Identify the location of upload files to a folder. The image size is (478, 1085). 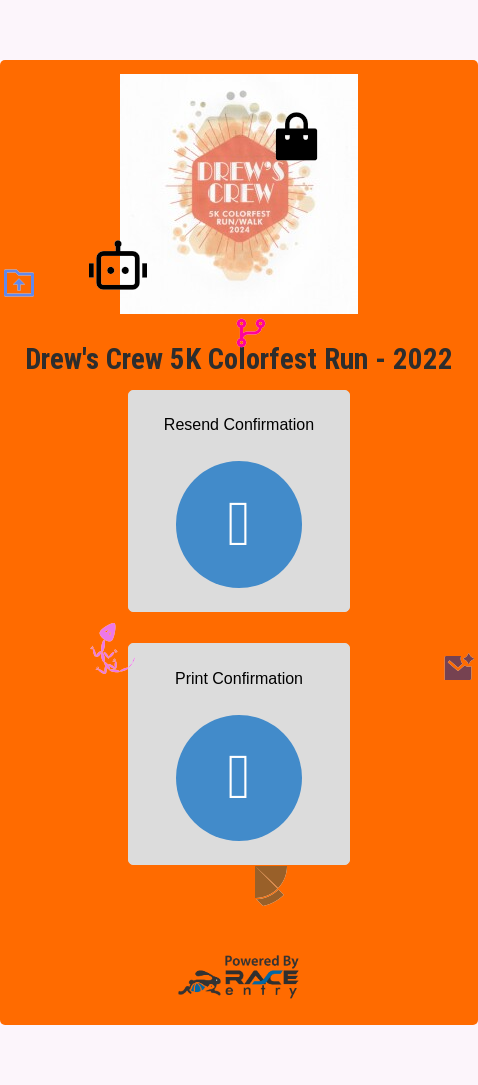
(19, 283).